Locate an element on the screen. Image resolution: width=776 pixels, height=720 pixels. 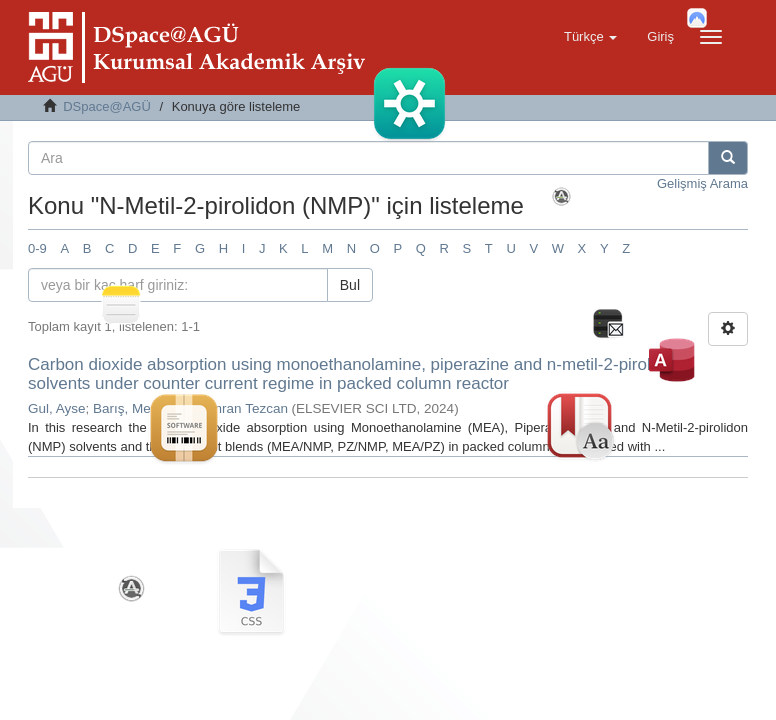
open nordvpn application is located at coordinates (697, 18).